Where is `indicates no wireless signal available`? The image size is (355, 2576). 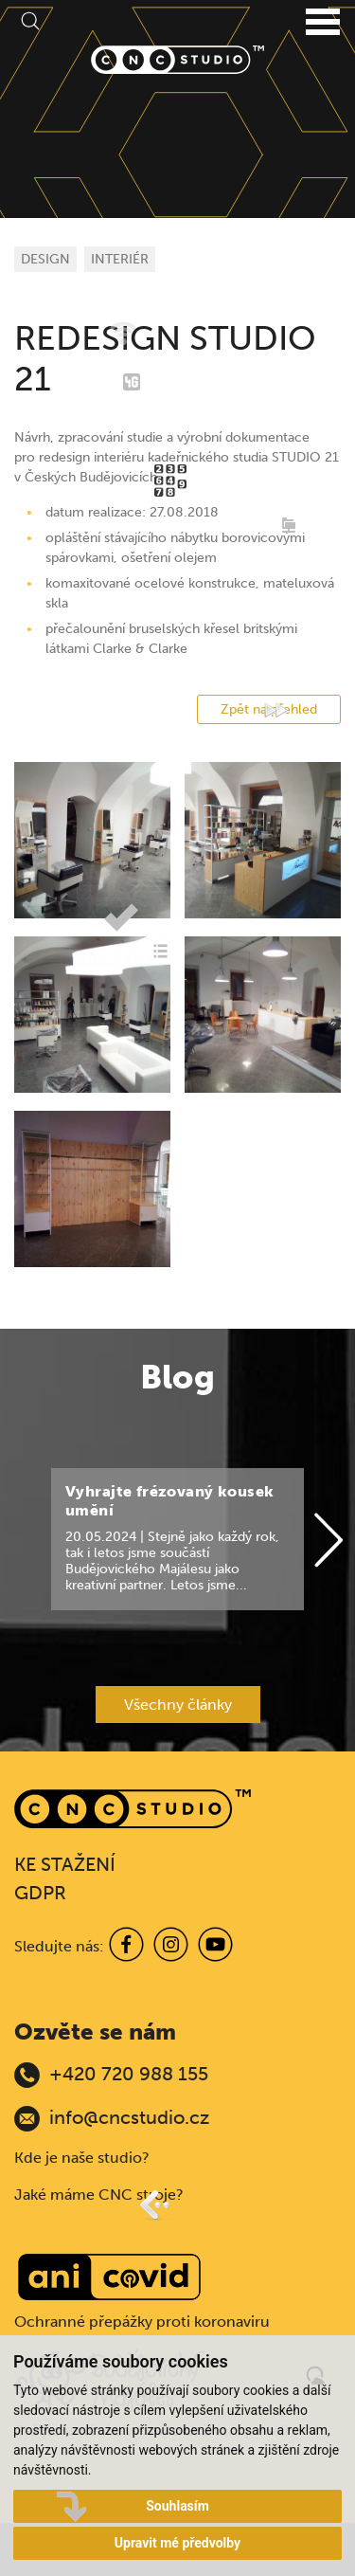
indicates no wireless signal available is located at coordinates (123, 333).